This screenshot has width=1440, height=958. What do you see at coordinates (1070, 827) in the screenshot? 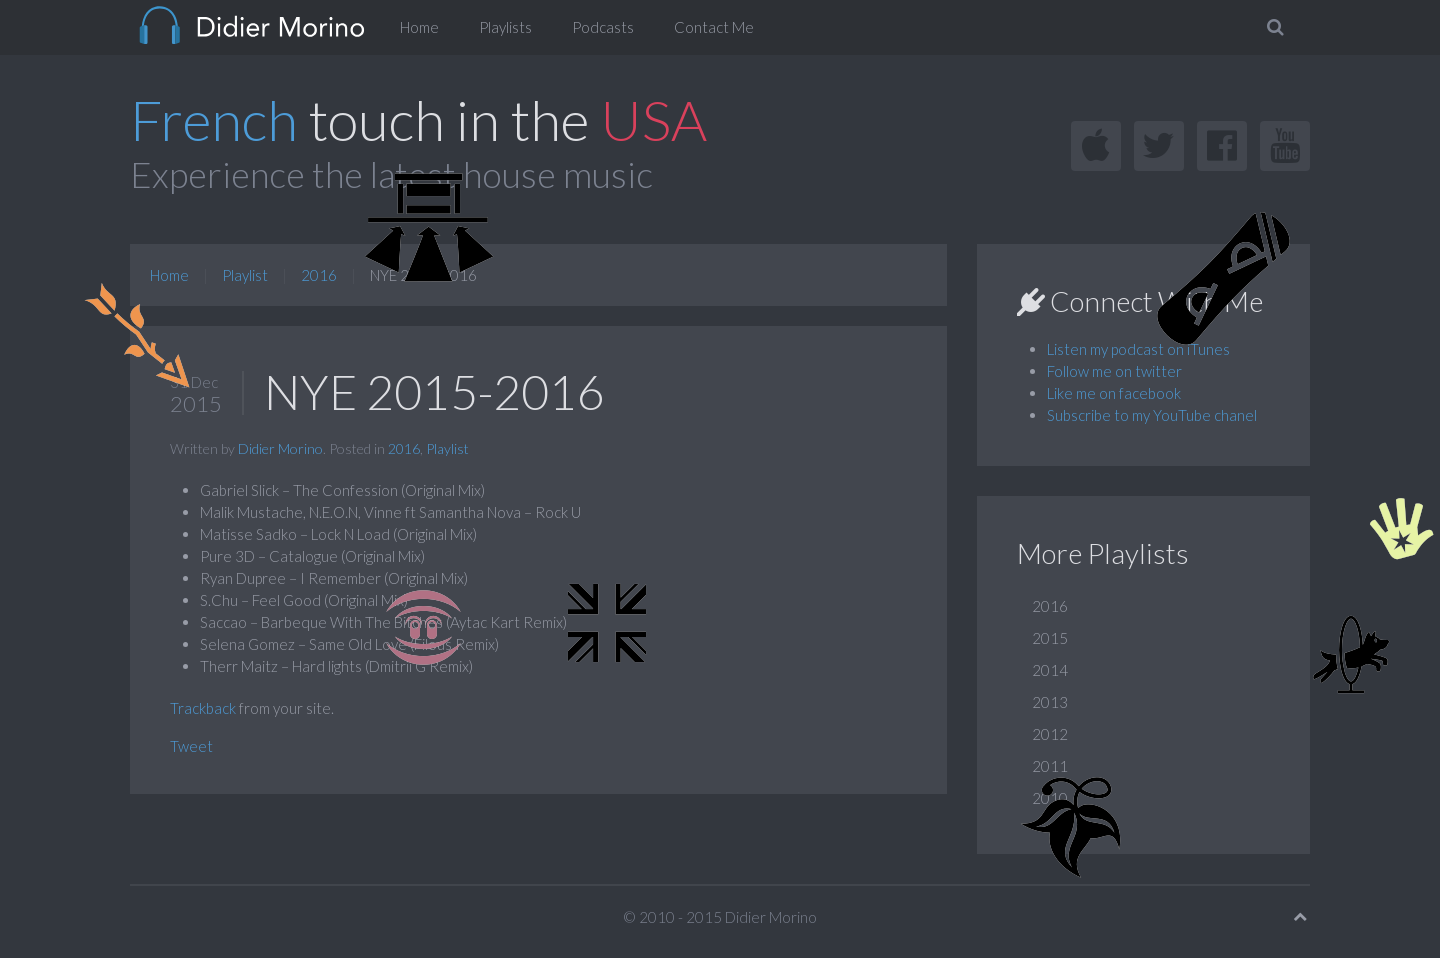
I see `represents plant or nature-related content` at bounding box center [1070, 827].